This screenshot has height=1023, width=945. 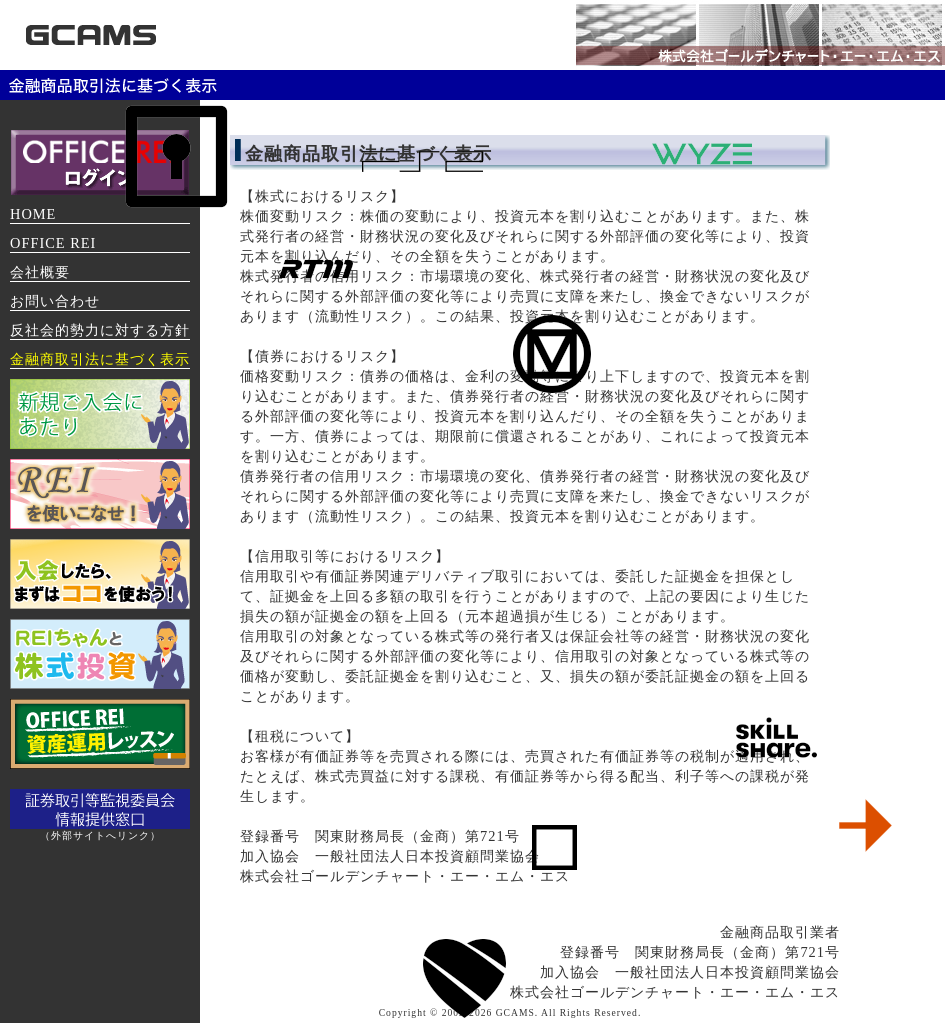 I want to click on RTM (Remember The Milk) app logo, so click(x=316, y=269).